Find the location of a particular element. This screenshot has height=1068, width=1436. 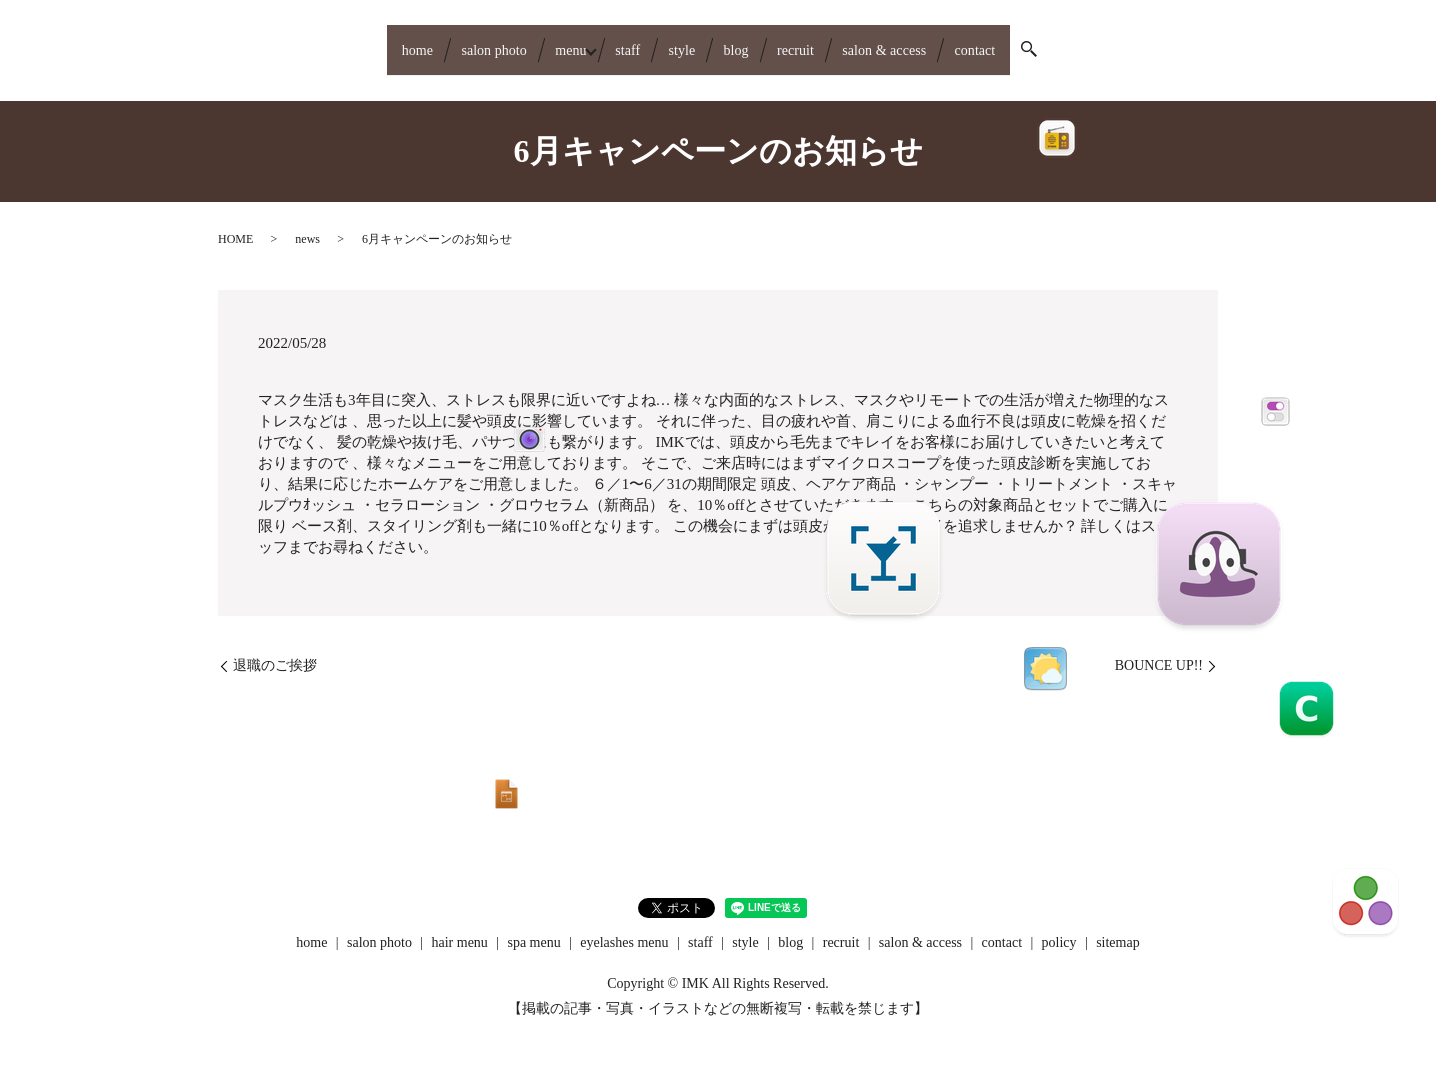

open desktop preferences or settings is located at coordinates (1275, 411).